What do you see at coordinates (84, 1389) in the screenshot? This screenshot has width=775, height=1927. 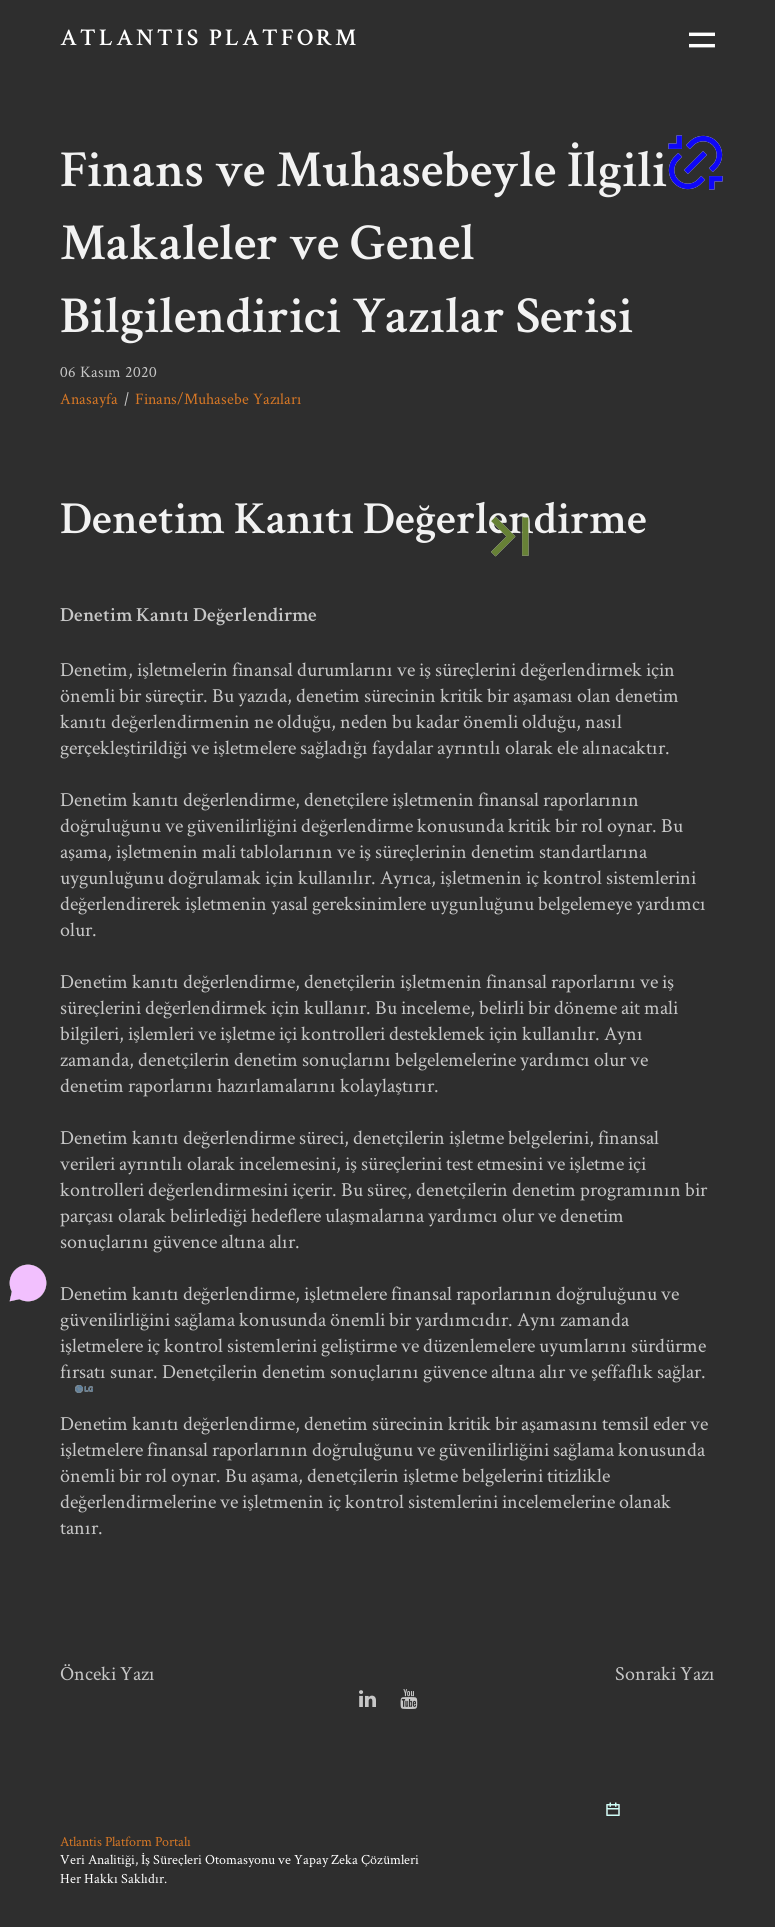 I see `LG brand logo or product identifier` at bounding box center [84, 1389].